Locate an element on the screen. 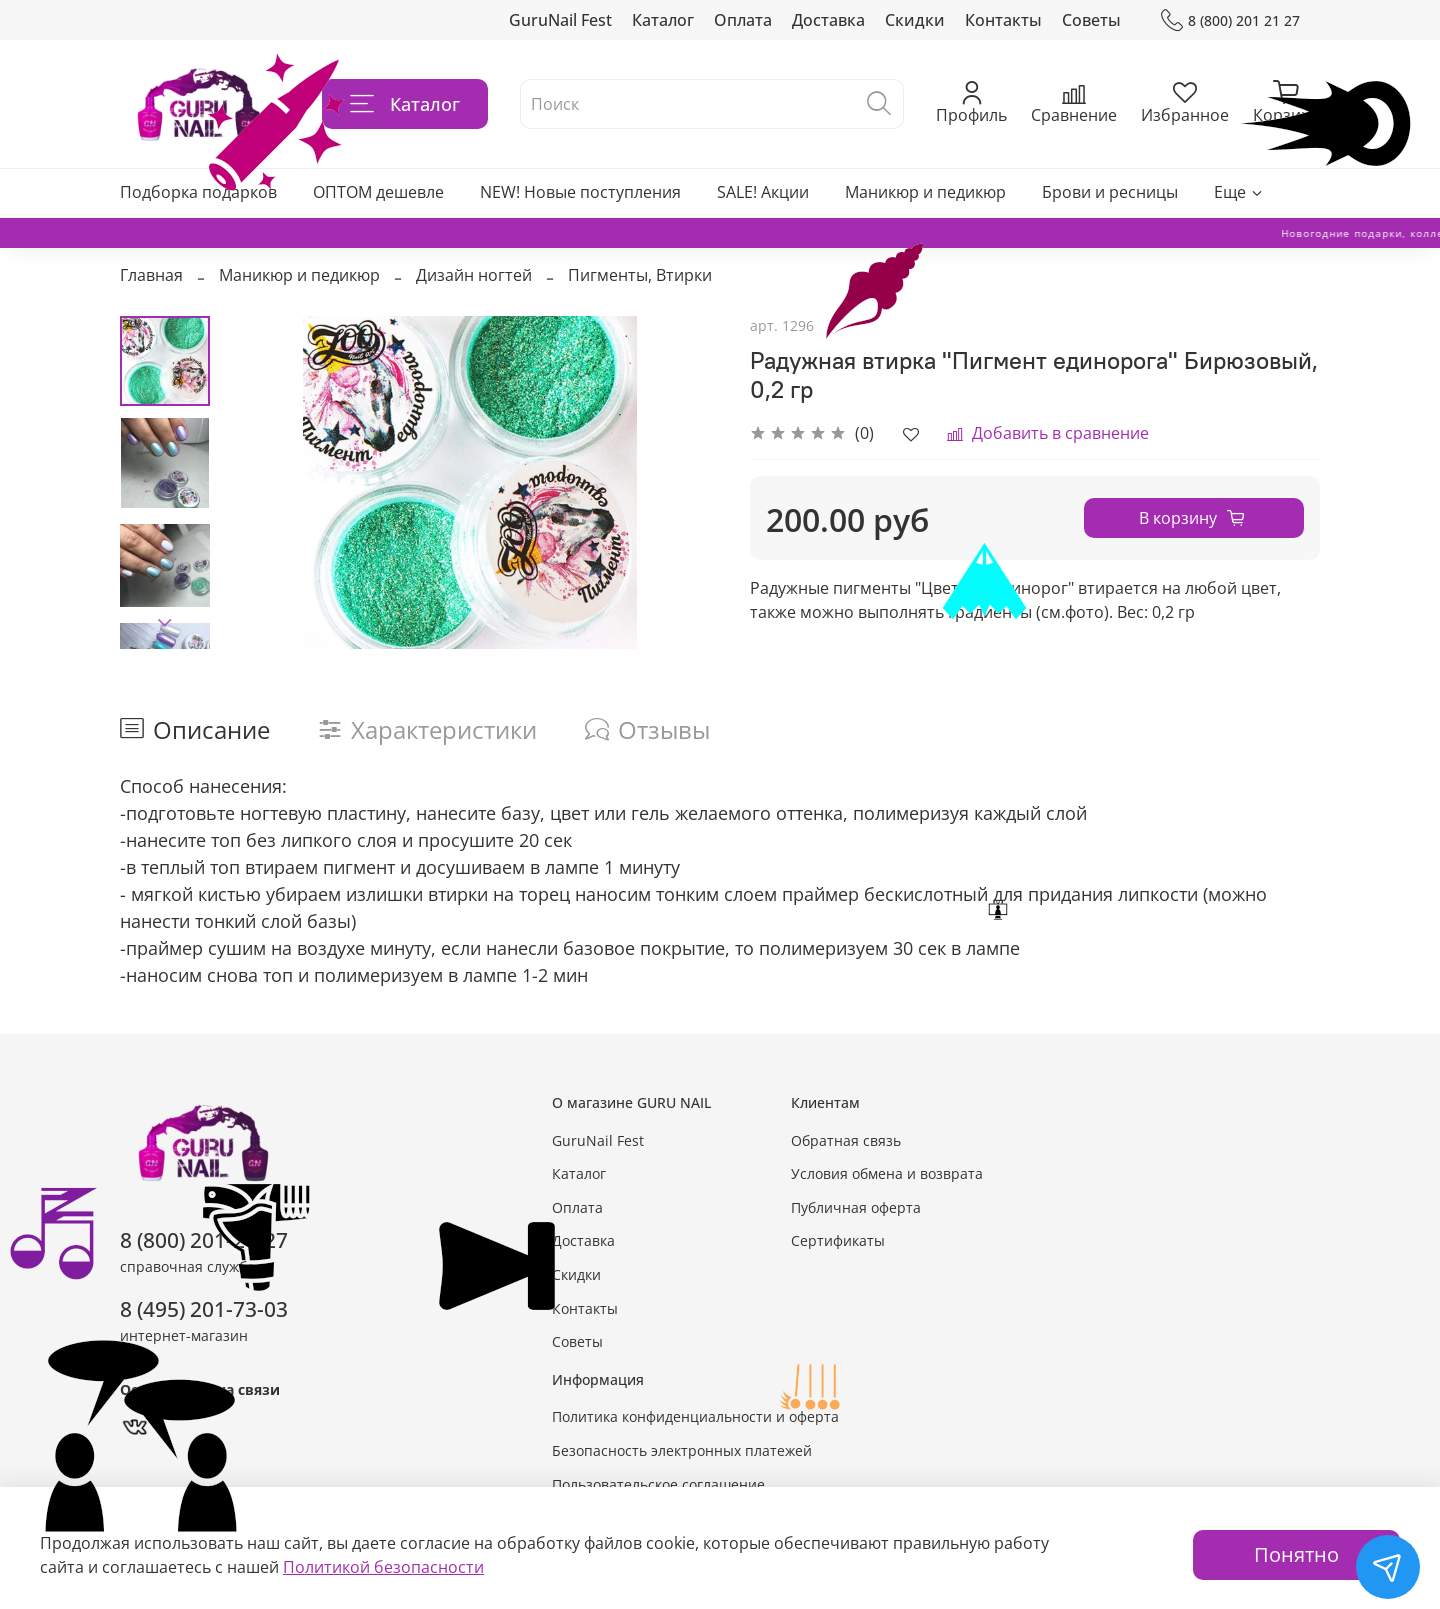 The height and width of the screenshot is (1609, 1440). open group discussion or chat is located at coordinates (141, 1436).